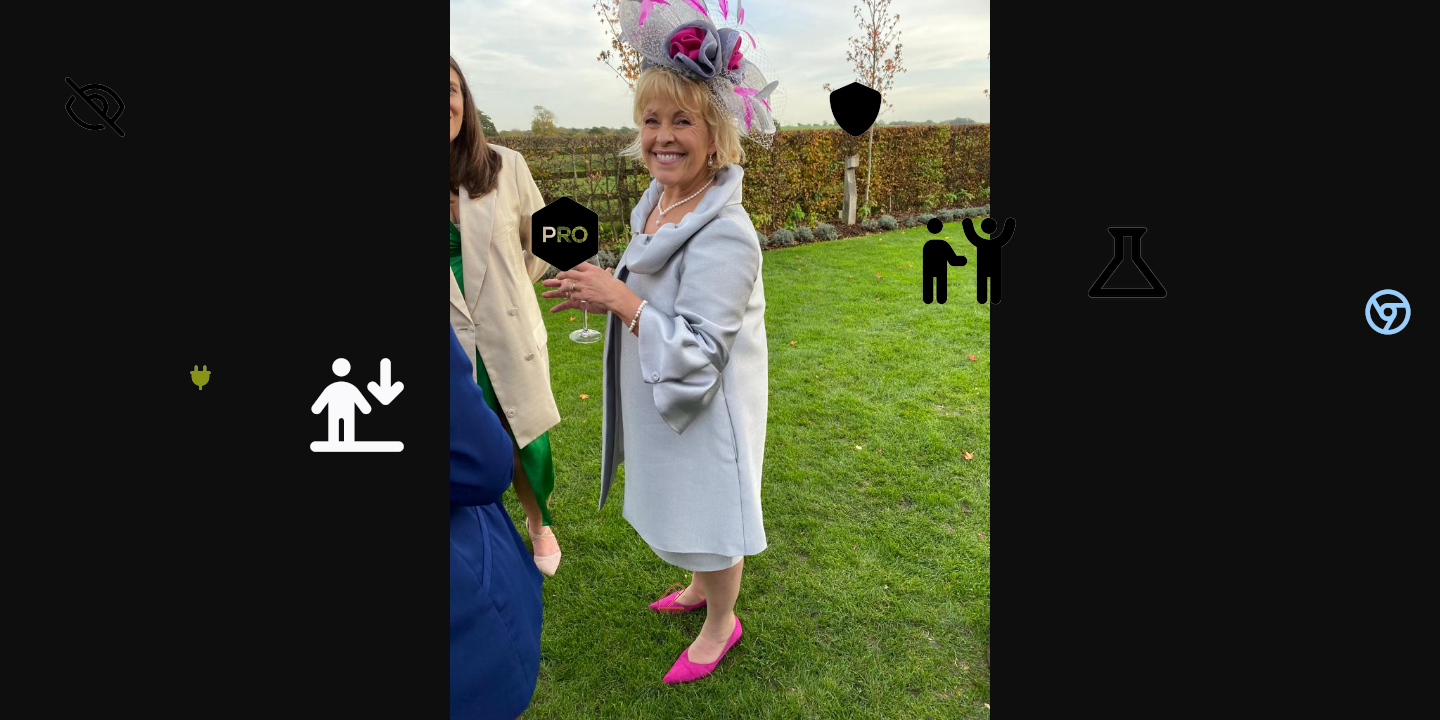 The height and width of the screenshot is (720, 1440). Describe the element at coordinates (855, 109) in the screenshot. I see `security or protection settings` at that location.